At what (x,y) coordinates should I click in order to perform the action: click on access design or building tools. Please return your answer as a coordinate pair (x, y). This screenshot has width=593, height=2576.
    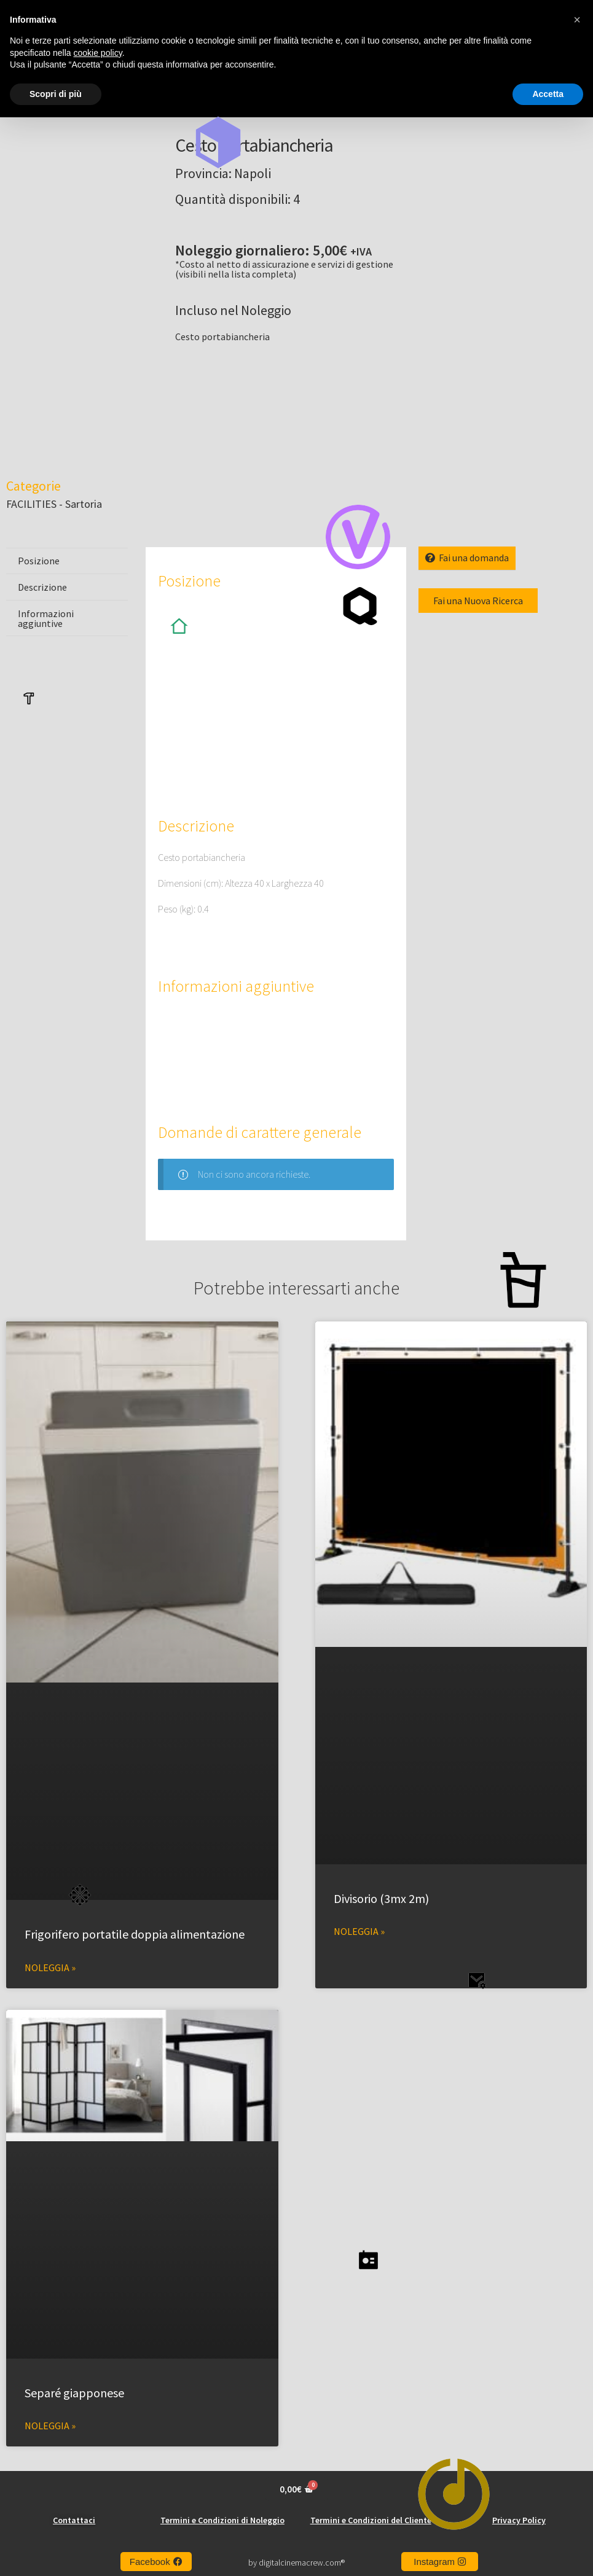
    Looking at the image, I should click on (29, 698).